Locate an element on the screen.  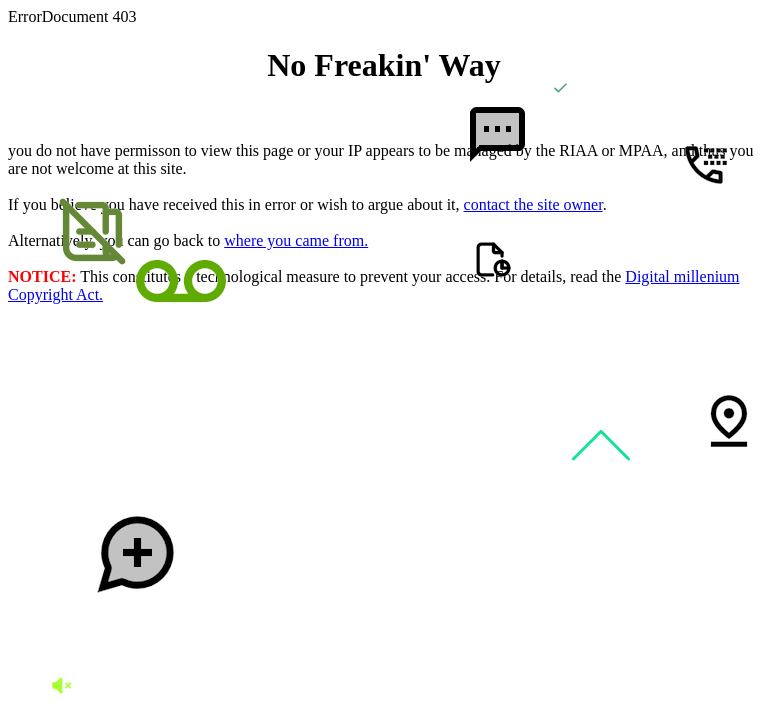
add a comment or review to a map location is located at coordinates (137, 552).